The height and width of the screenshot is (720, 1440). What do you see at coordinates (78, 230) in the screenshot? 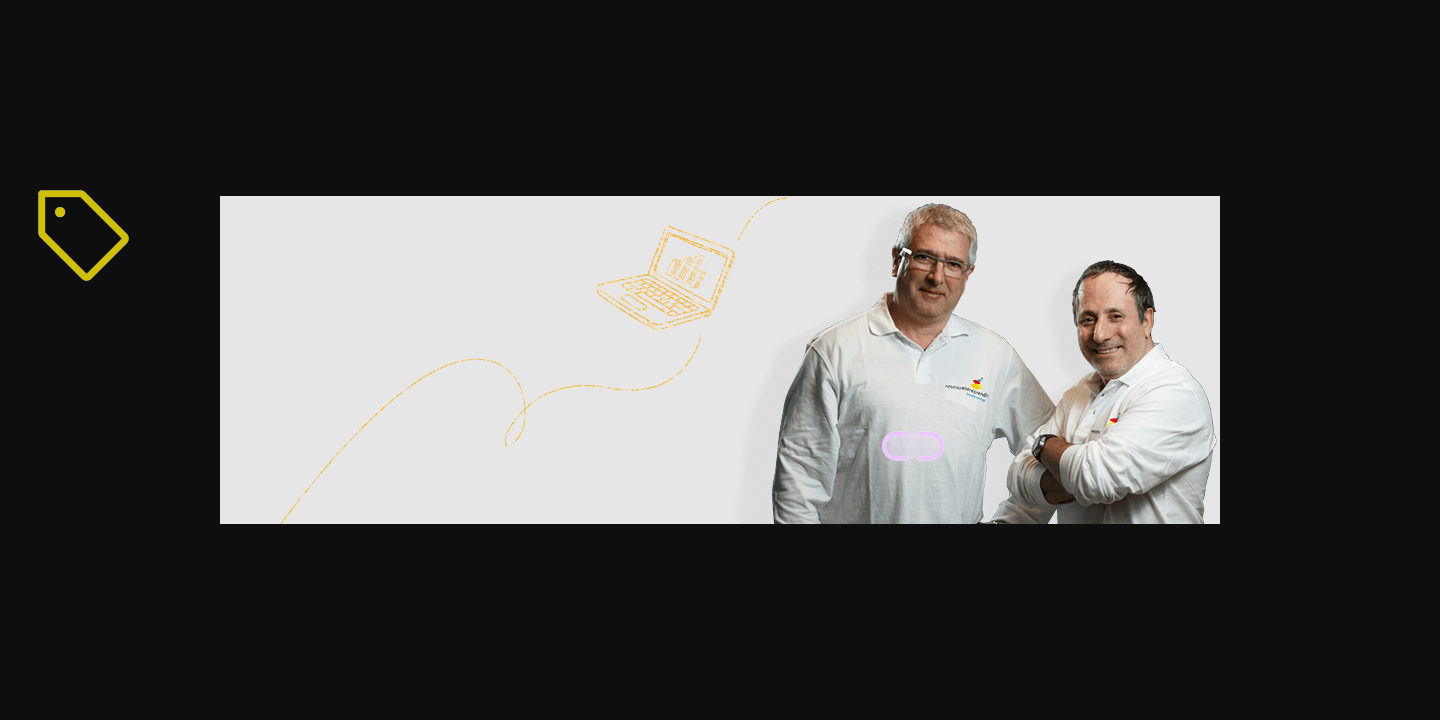
I see `add or manage tags for organization` at bounding box center [78, 230].